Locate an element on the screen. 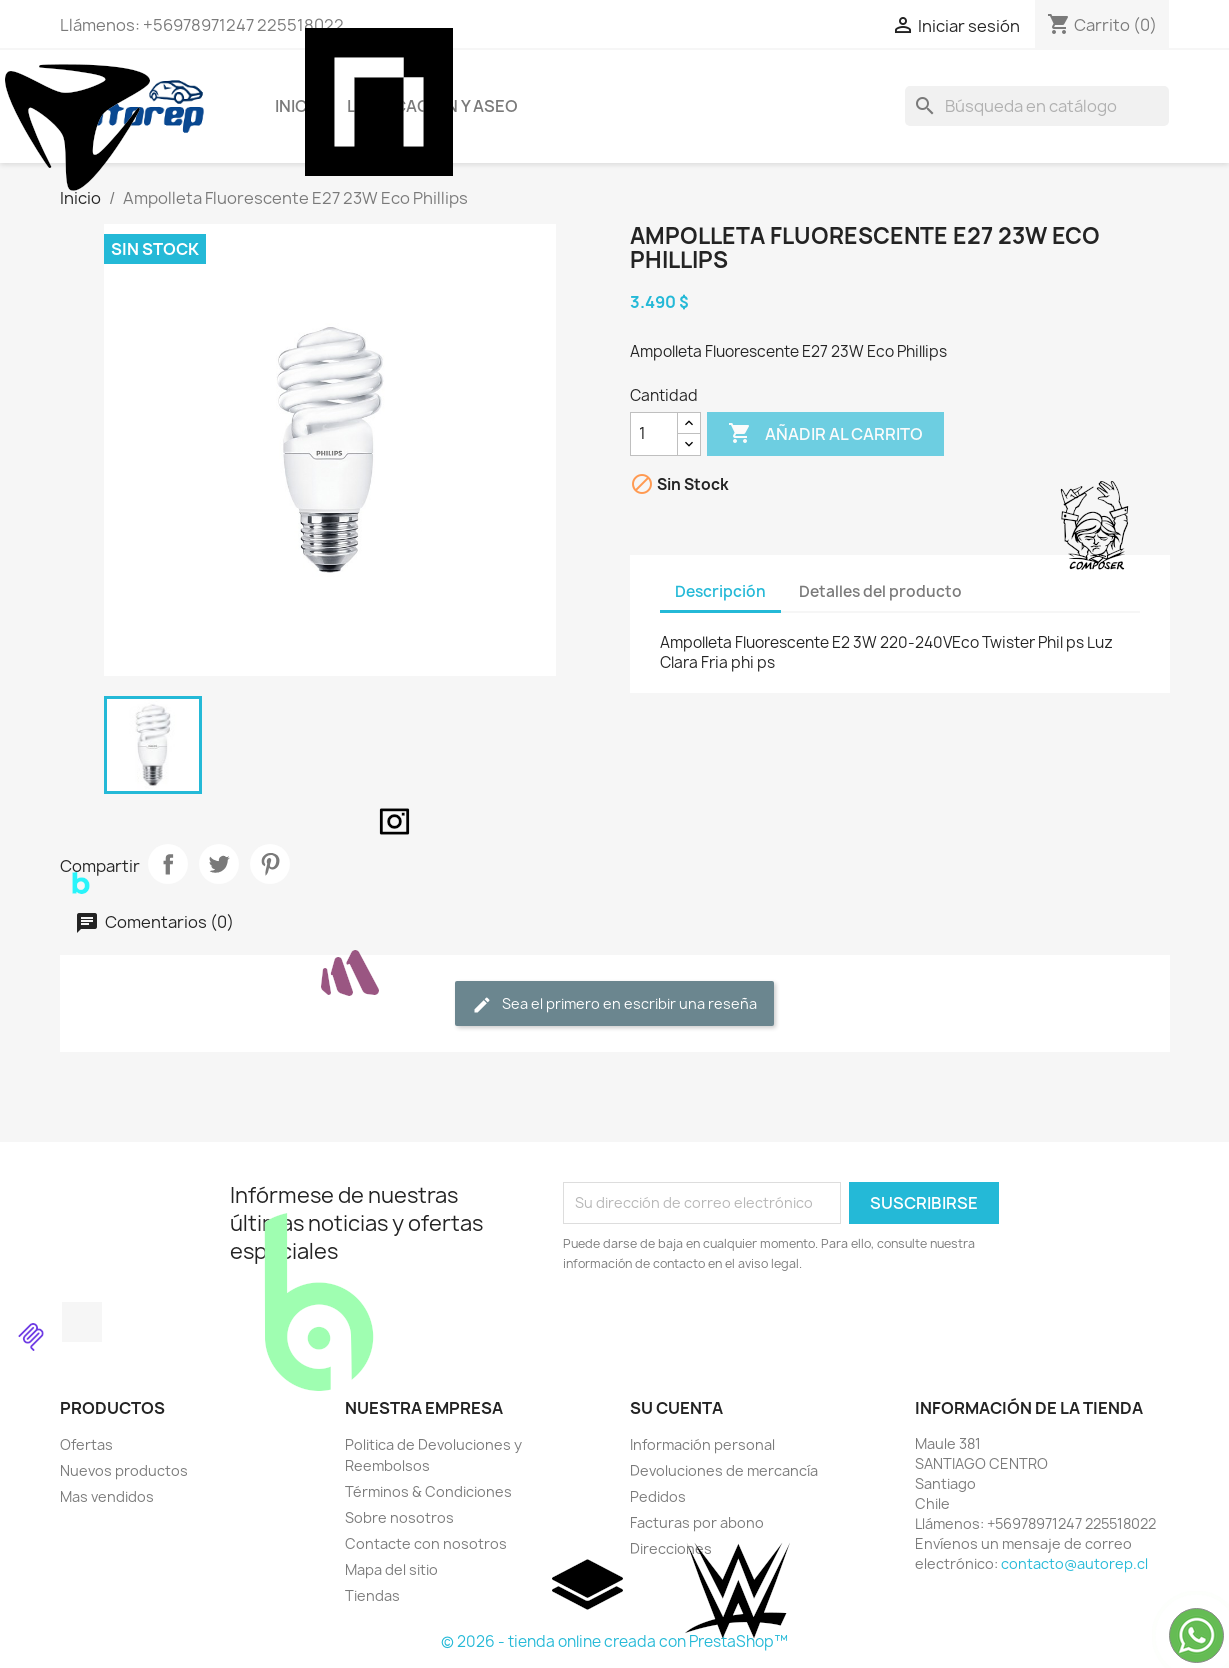  visit NameMC website is located at coordinates (379, 102).